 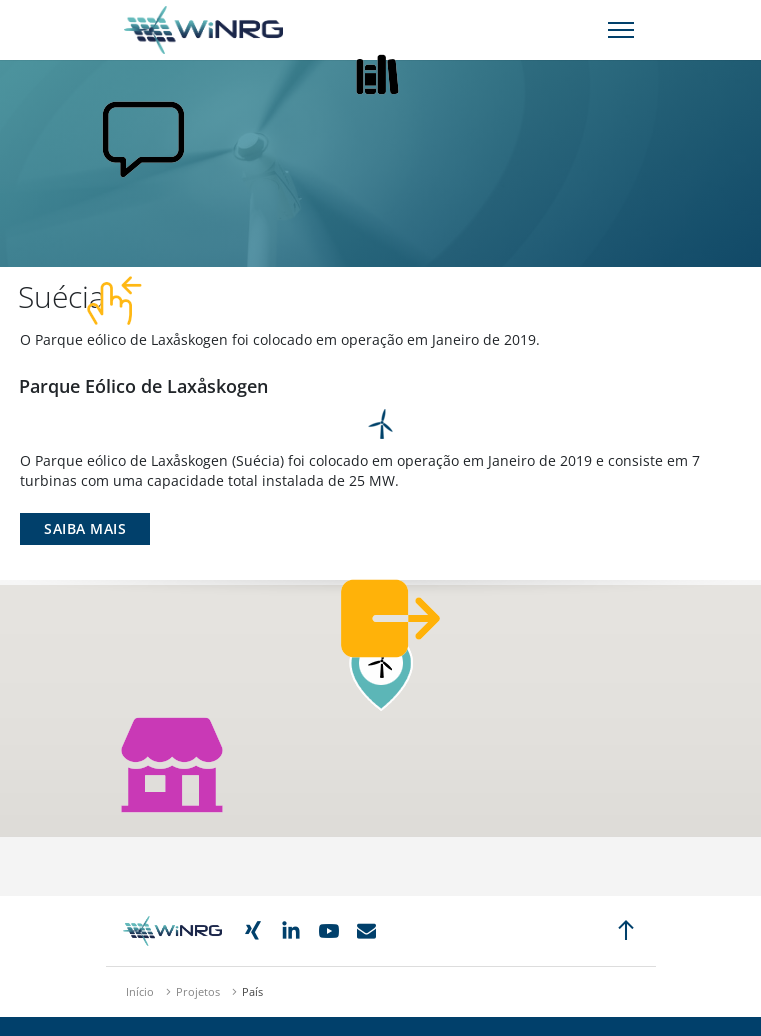 I want to click on access your saved content library, so click(x=377, y=74).